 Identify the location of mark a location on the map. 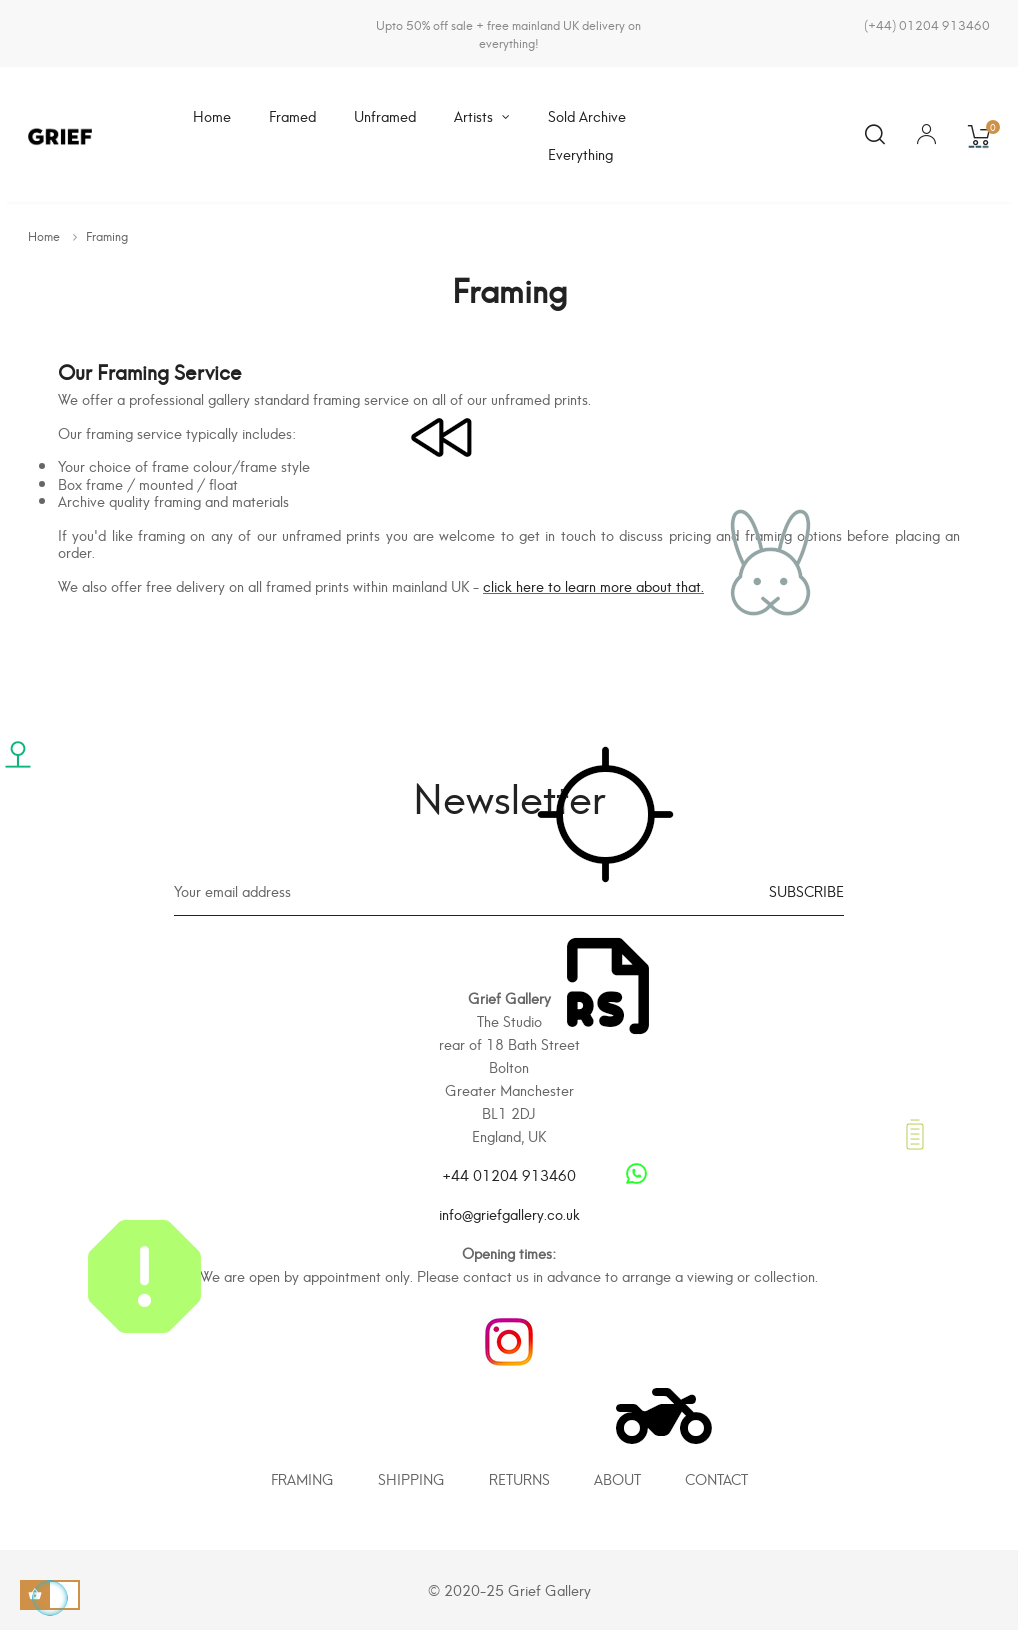
(18, 755).